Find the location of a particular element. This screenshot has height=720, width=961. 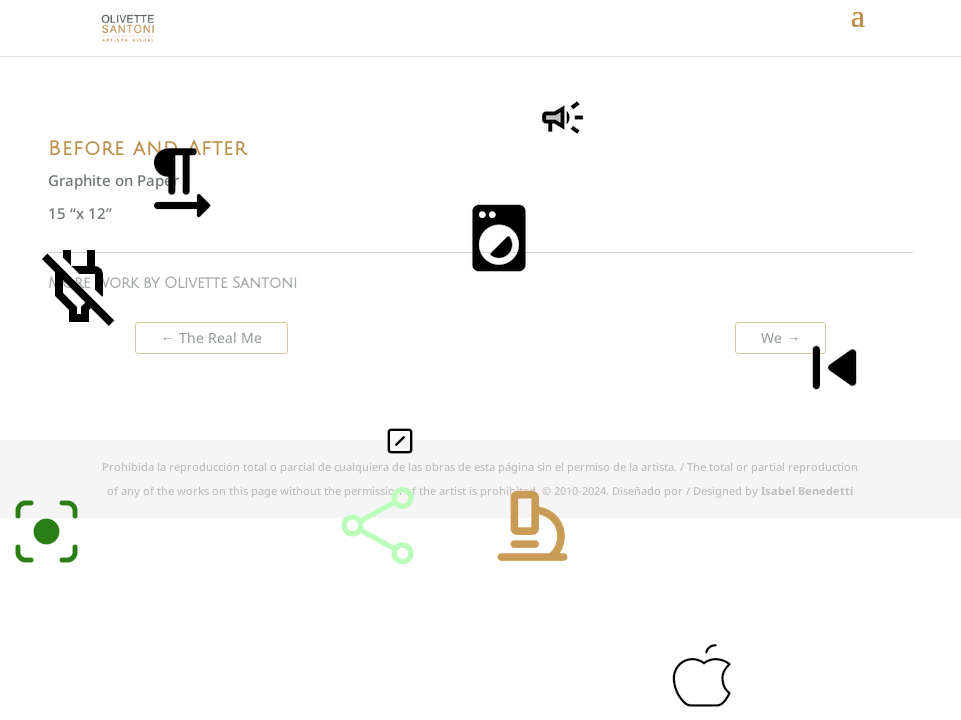

indicates a blocked or prohibited action is located at coordinates (400, 441).